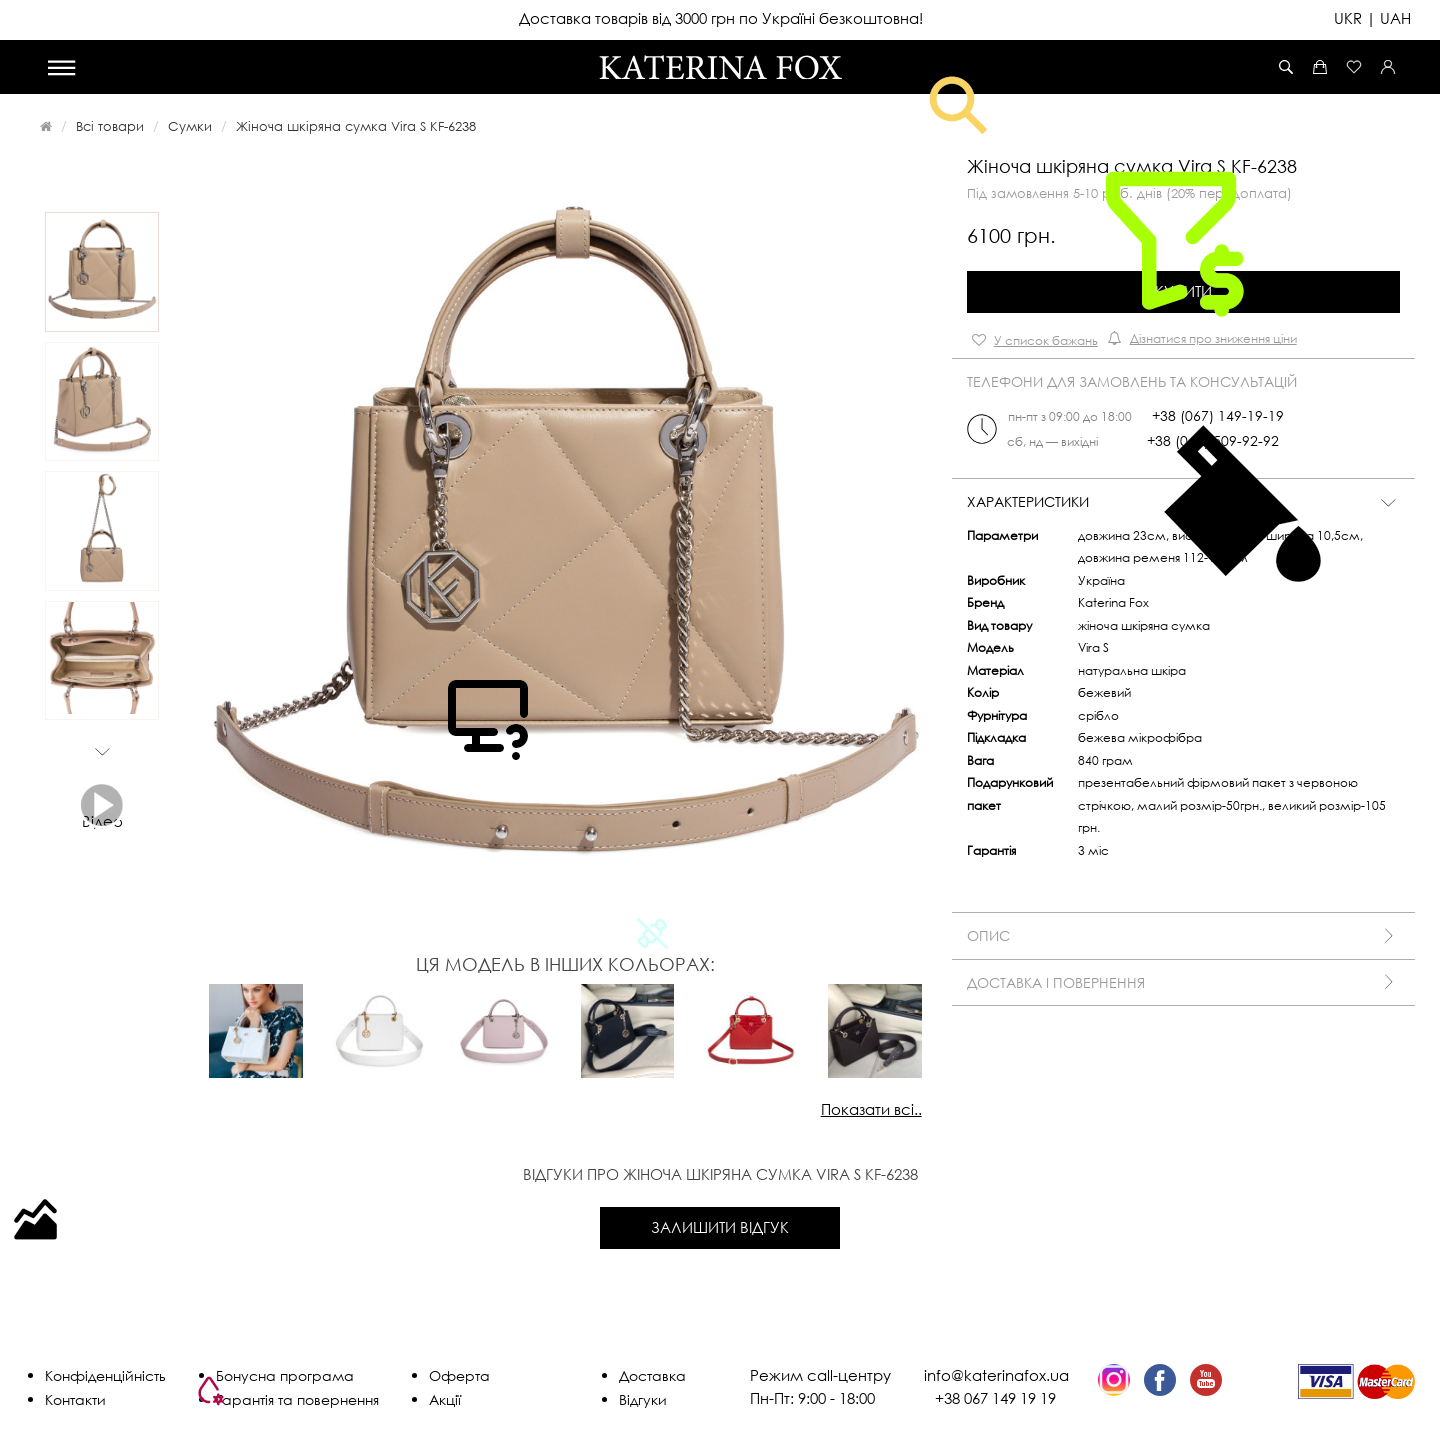  Describe the element at coordinates (488, 716) in the screenshot. I see `get help with desktop or computer settings` at that location.